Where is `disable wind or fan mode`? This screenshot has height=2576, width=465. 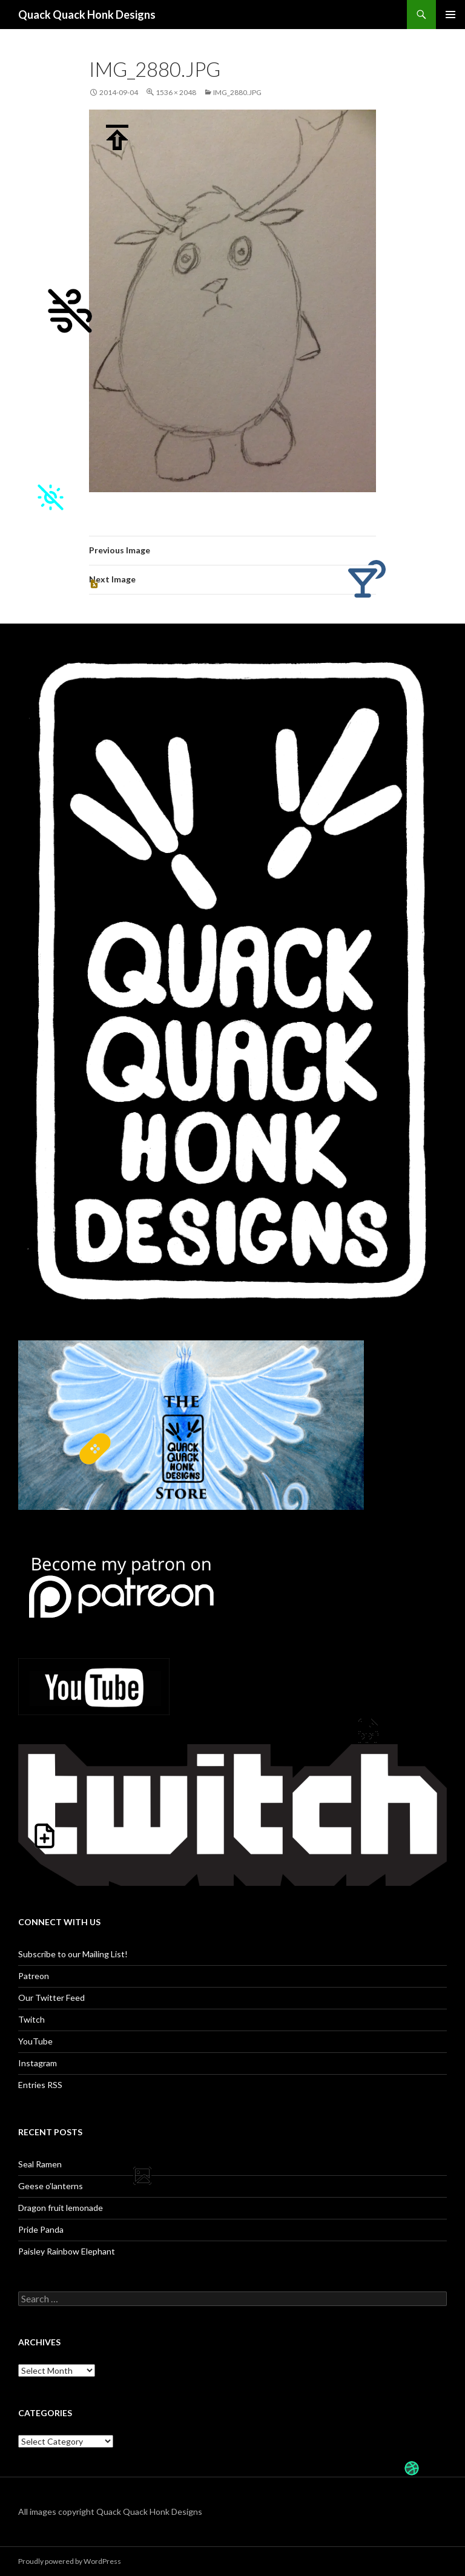
disable wind or fan mode is located at coordinates (70, 311).